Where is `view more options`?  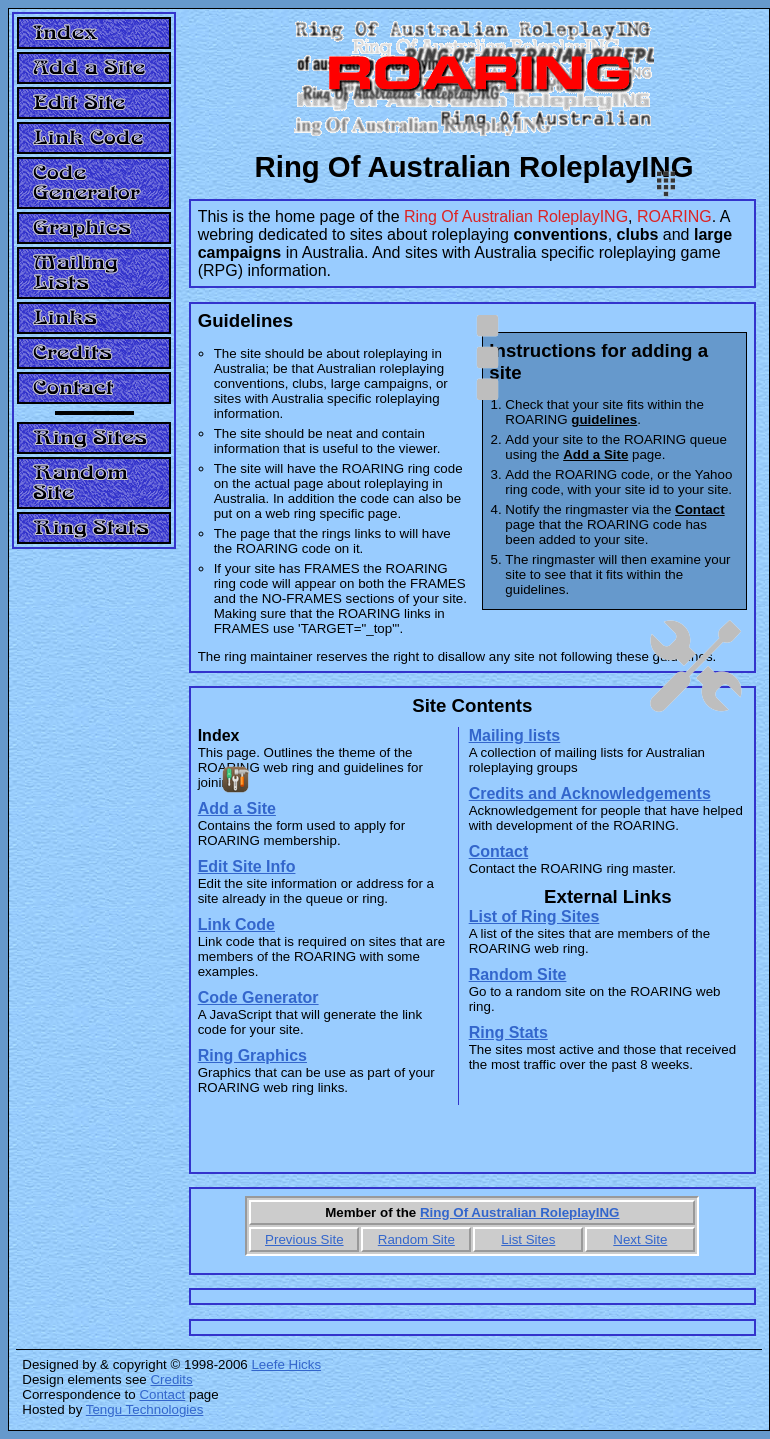 view more options is located at coordinates (487, 357).